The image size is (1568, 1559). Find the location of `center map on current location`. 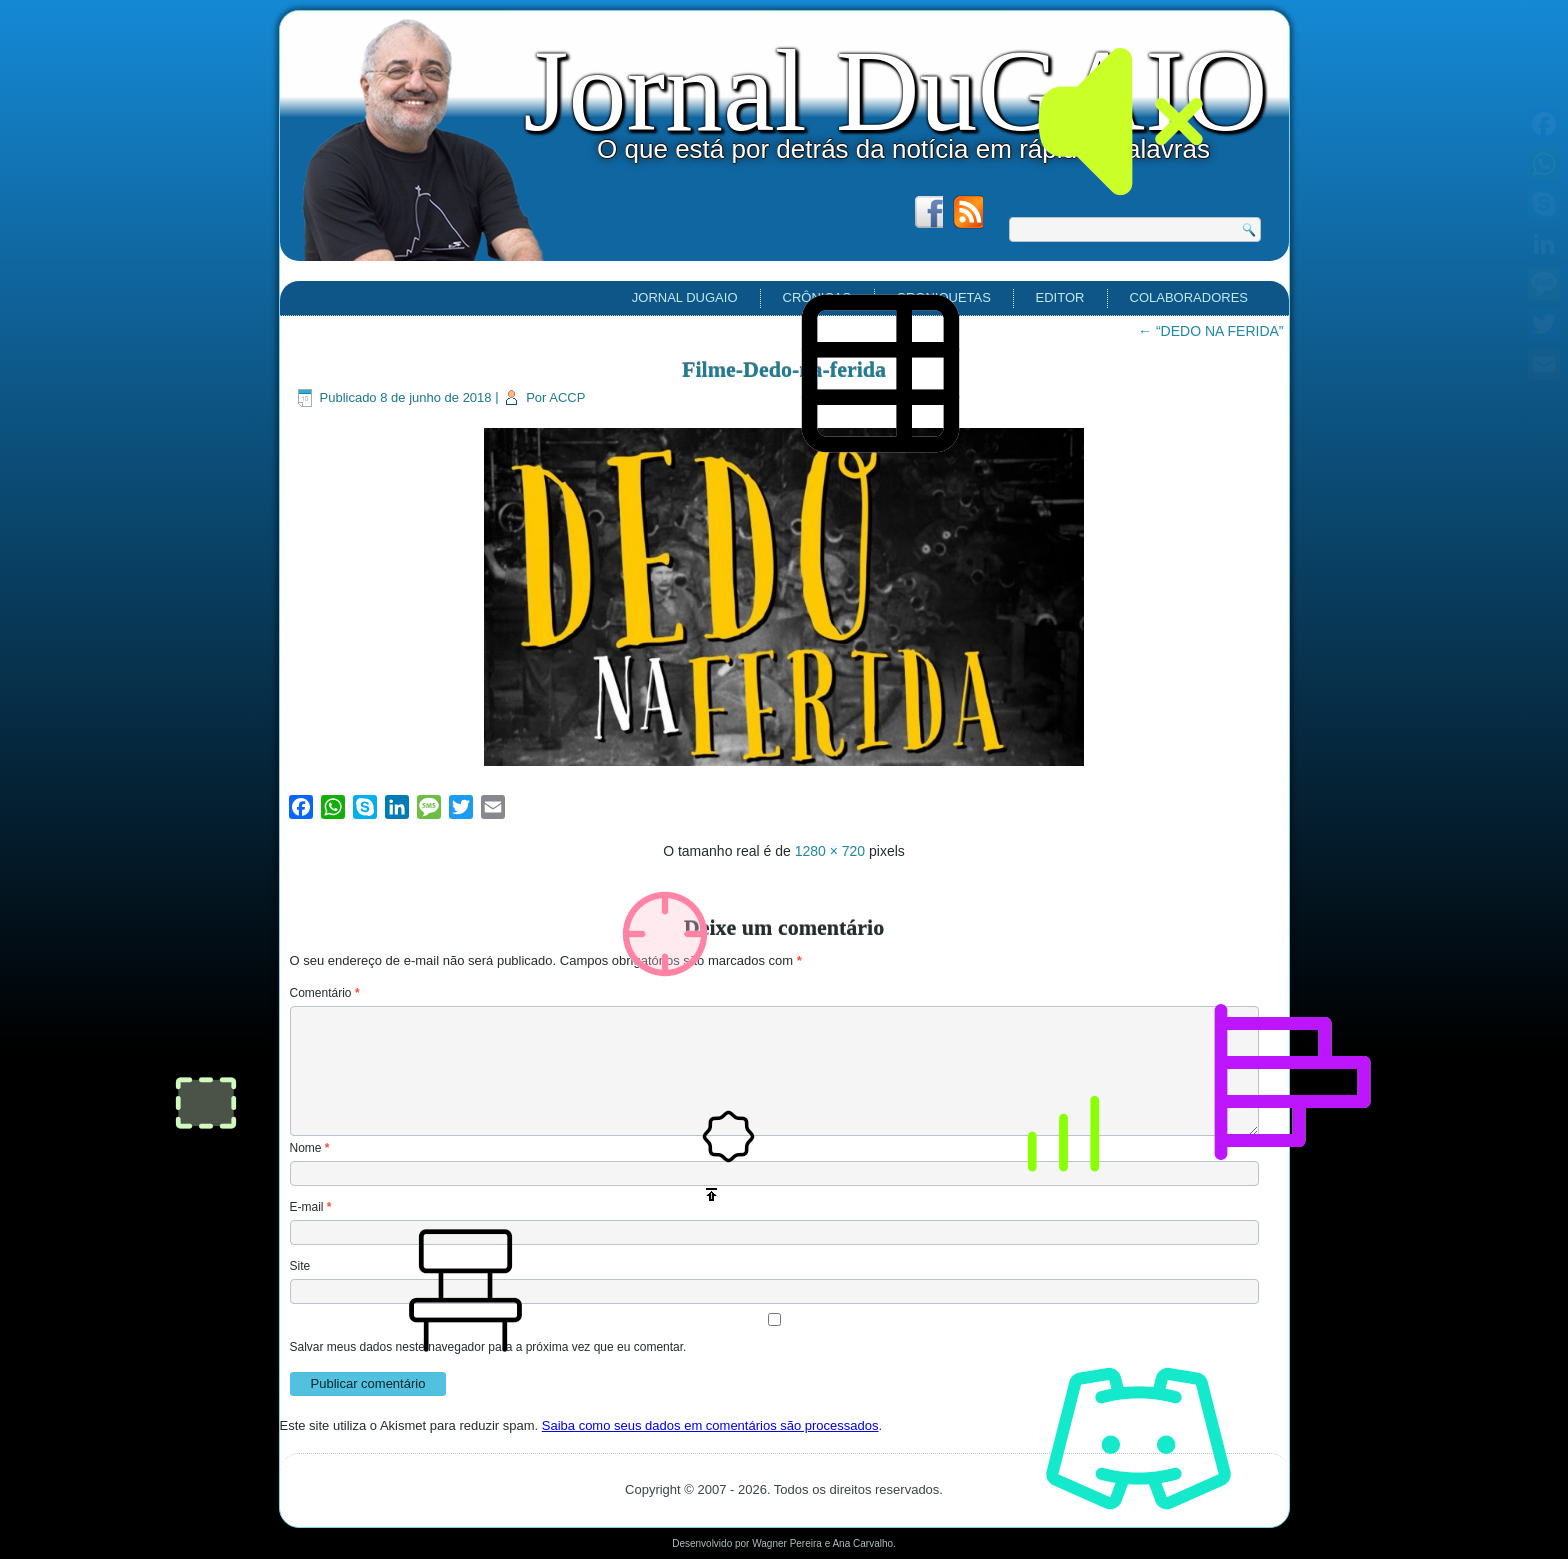

center map on current location is located at coordinates (665, 934).